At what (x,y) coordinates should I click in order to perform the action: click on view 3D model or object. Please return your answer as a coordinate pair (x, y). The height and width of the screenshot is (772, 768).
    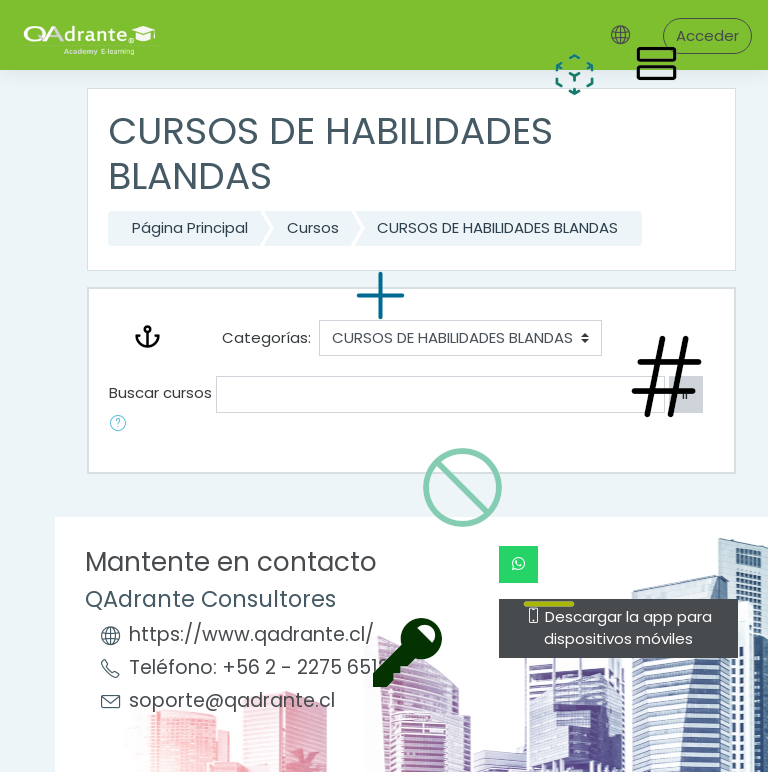
    Looking at the image, I should click on (574, 74).